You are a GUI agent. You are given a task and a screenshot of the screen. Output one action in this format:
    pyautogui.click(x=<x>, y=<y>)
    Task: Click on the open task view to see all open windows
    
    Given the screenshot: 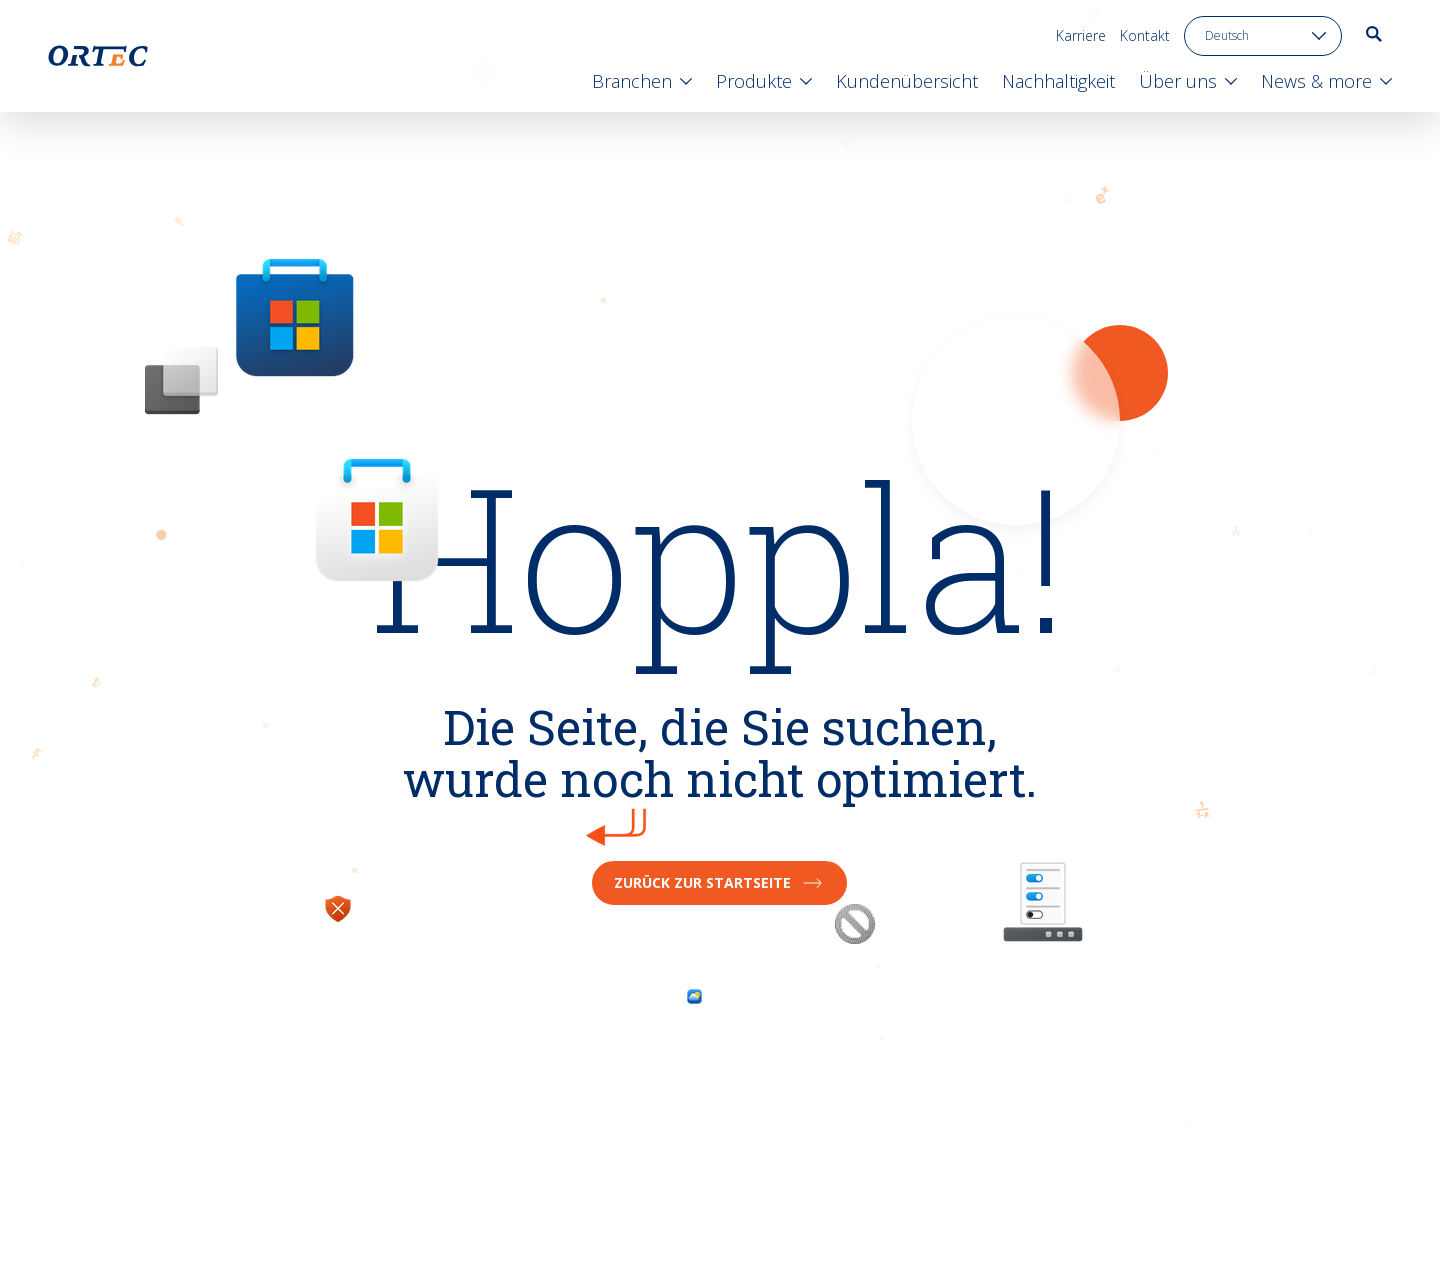 What is the action you would take?
    pyautogui.click(x=181, y=380)
    